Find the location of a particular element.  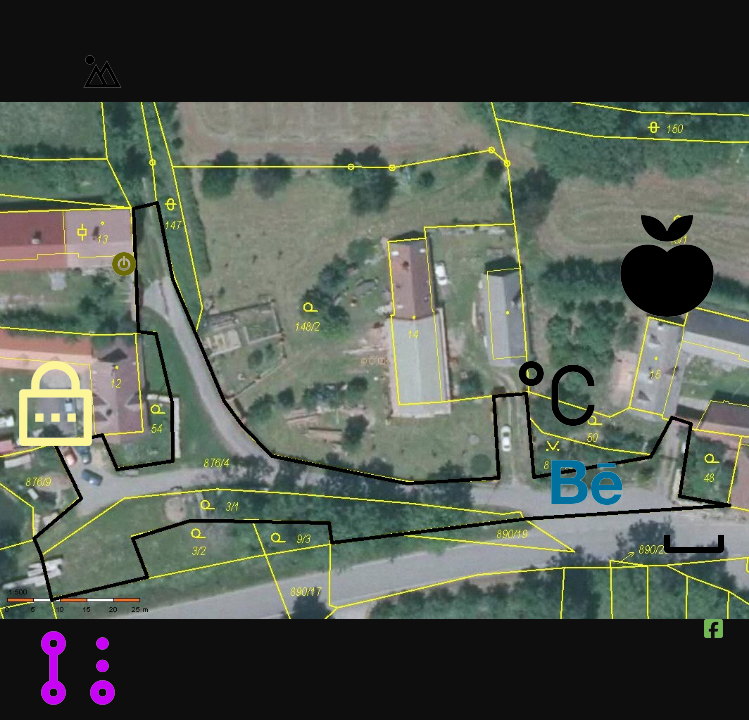

enter password to unlock is located at coordinates (55, 405).